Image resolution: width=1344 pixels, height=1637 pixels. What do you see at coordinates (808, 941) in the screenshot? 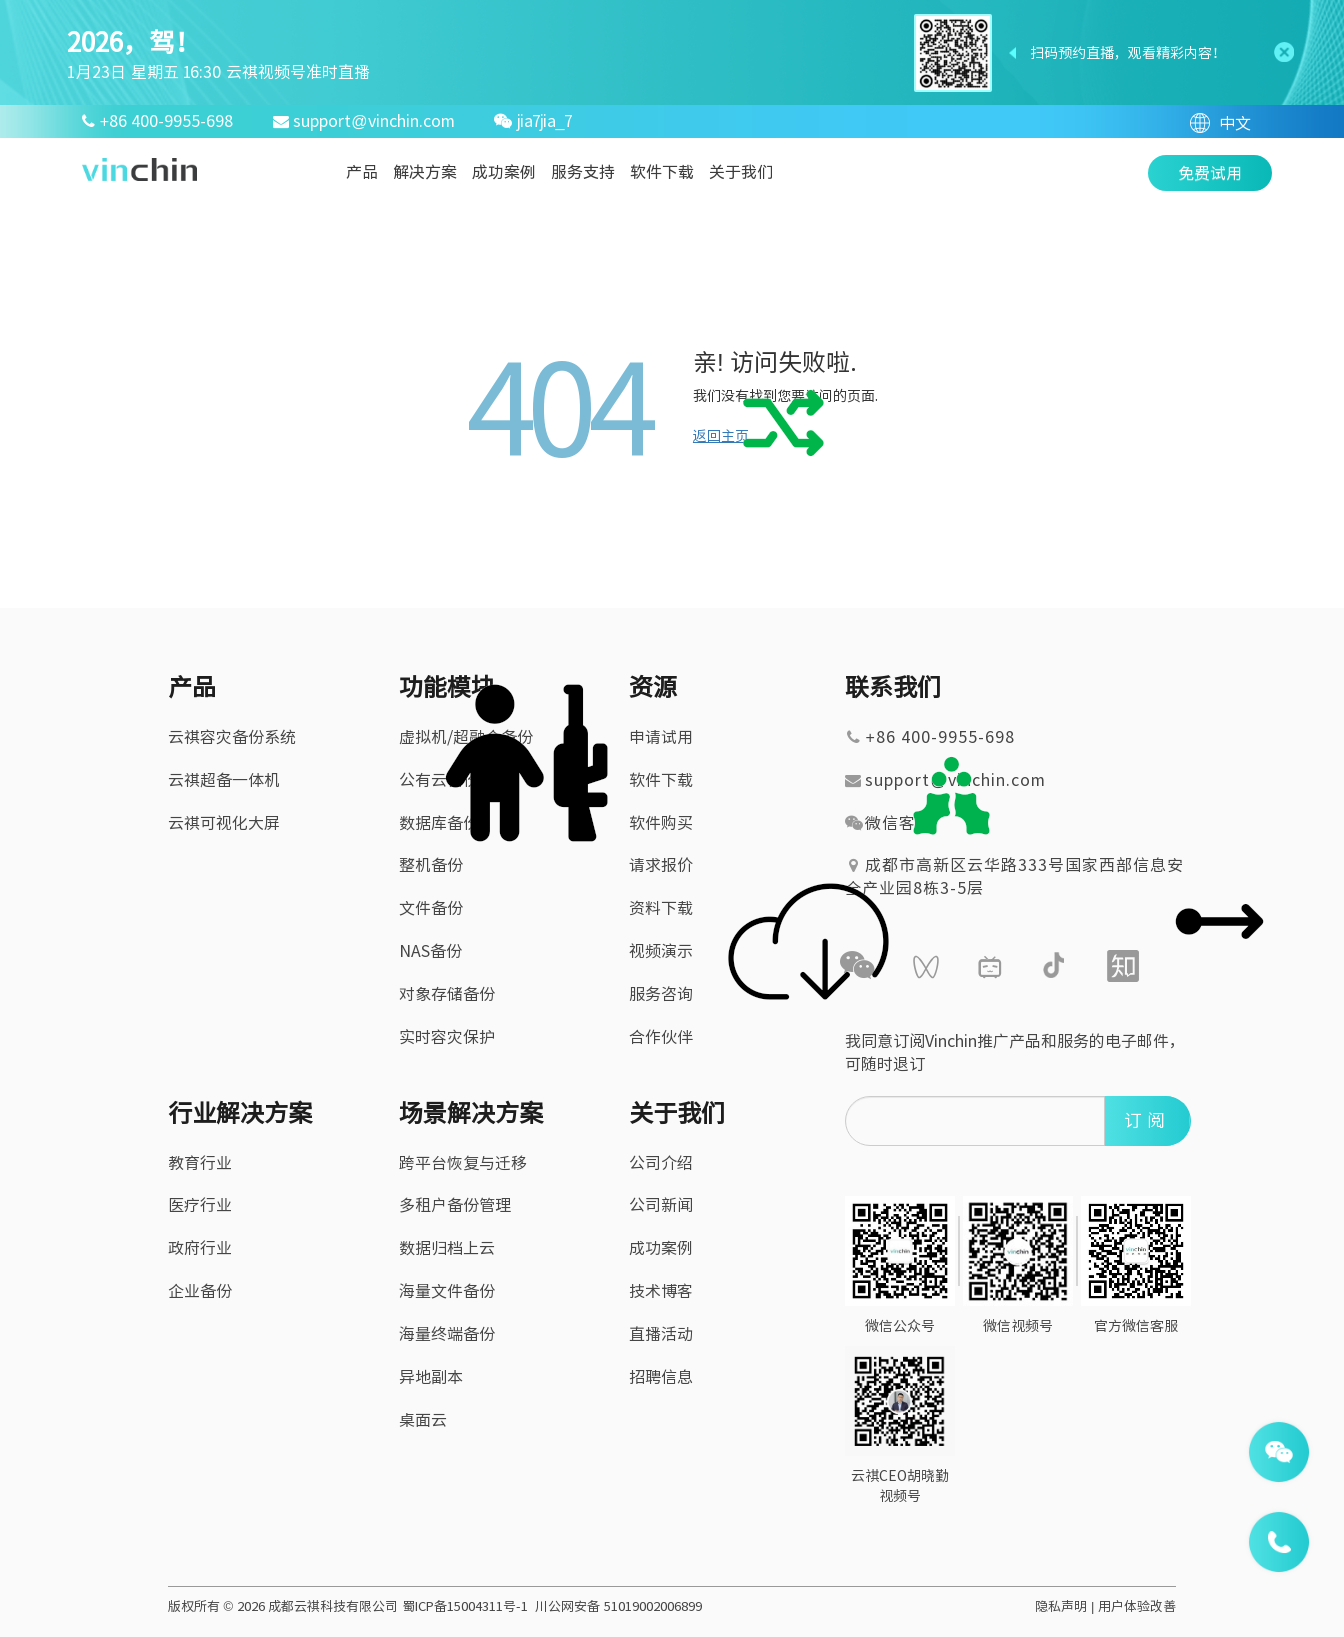
I see `download file from cloud storage` at bounding box center [808, 941].